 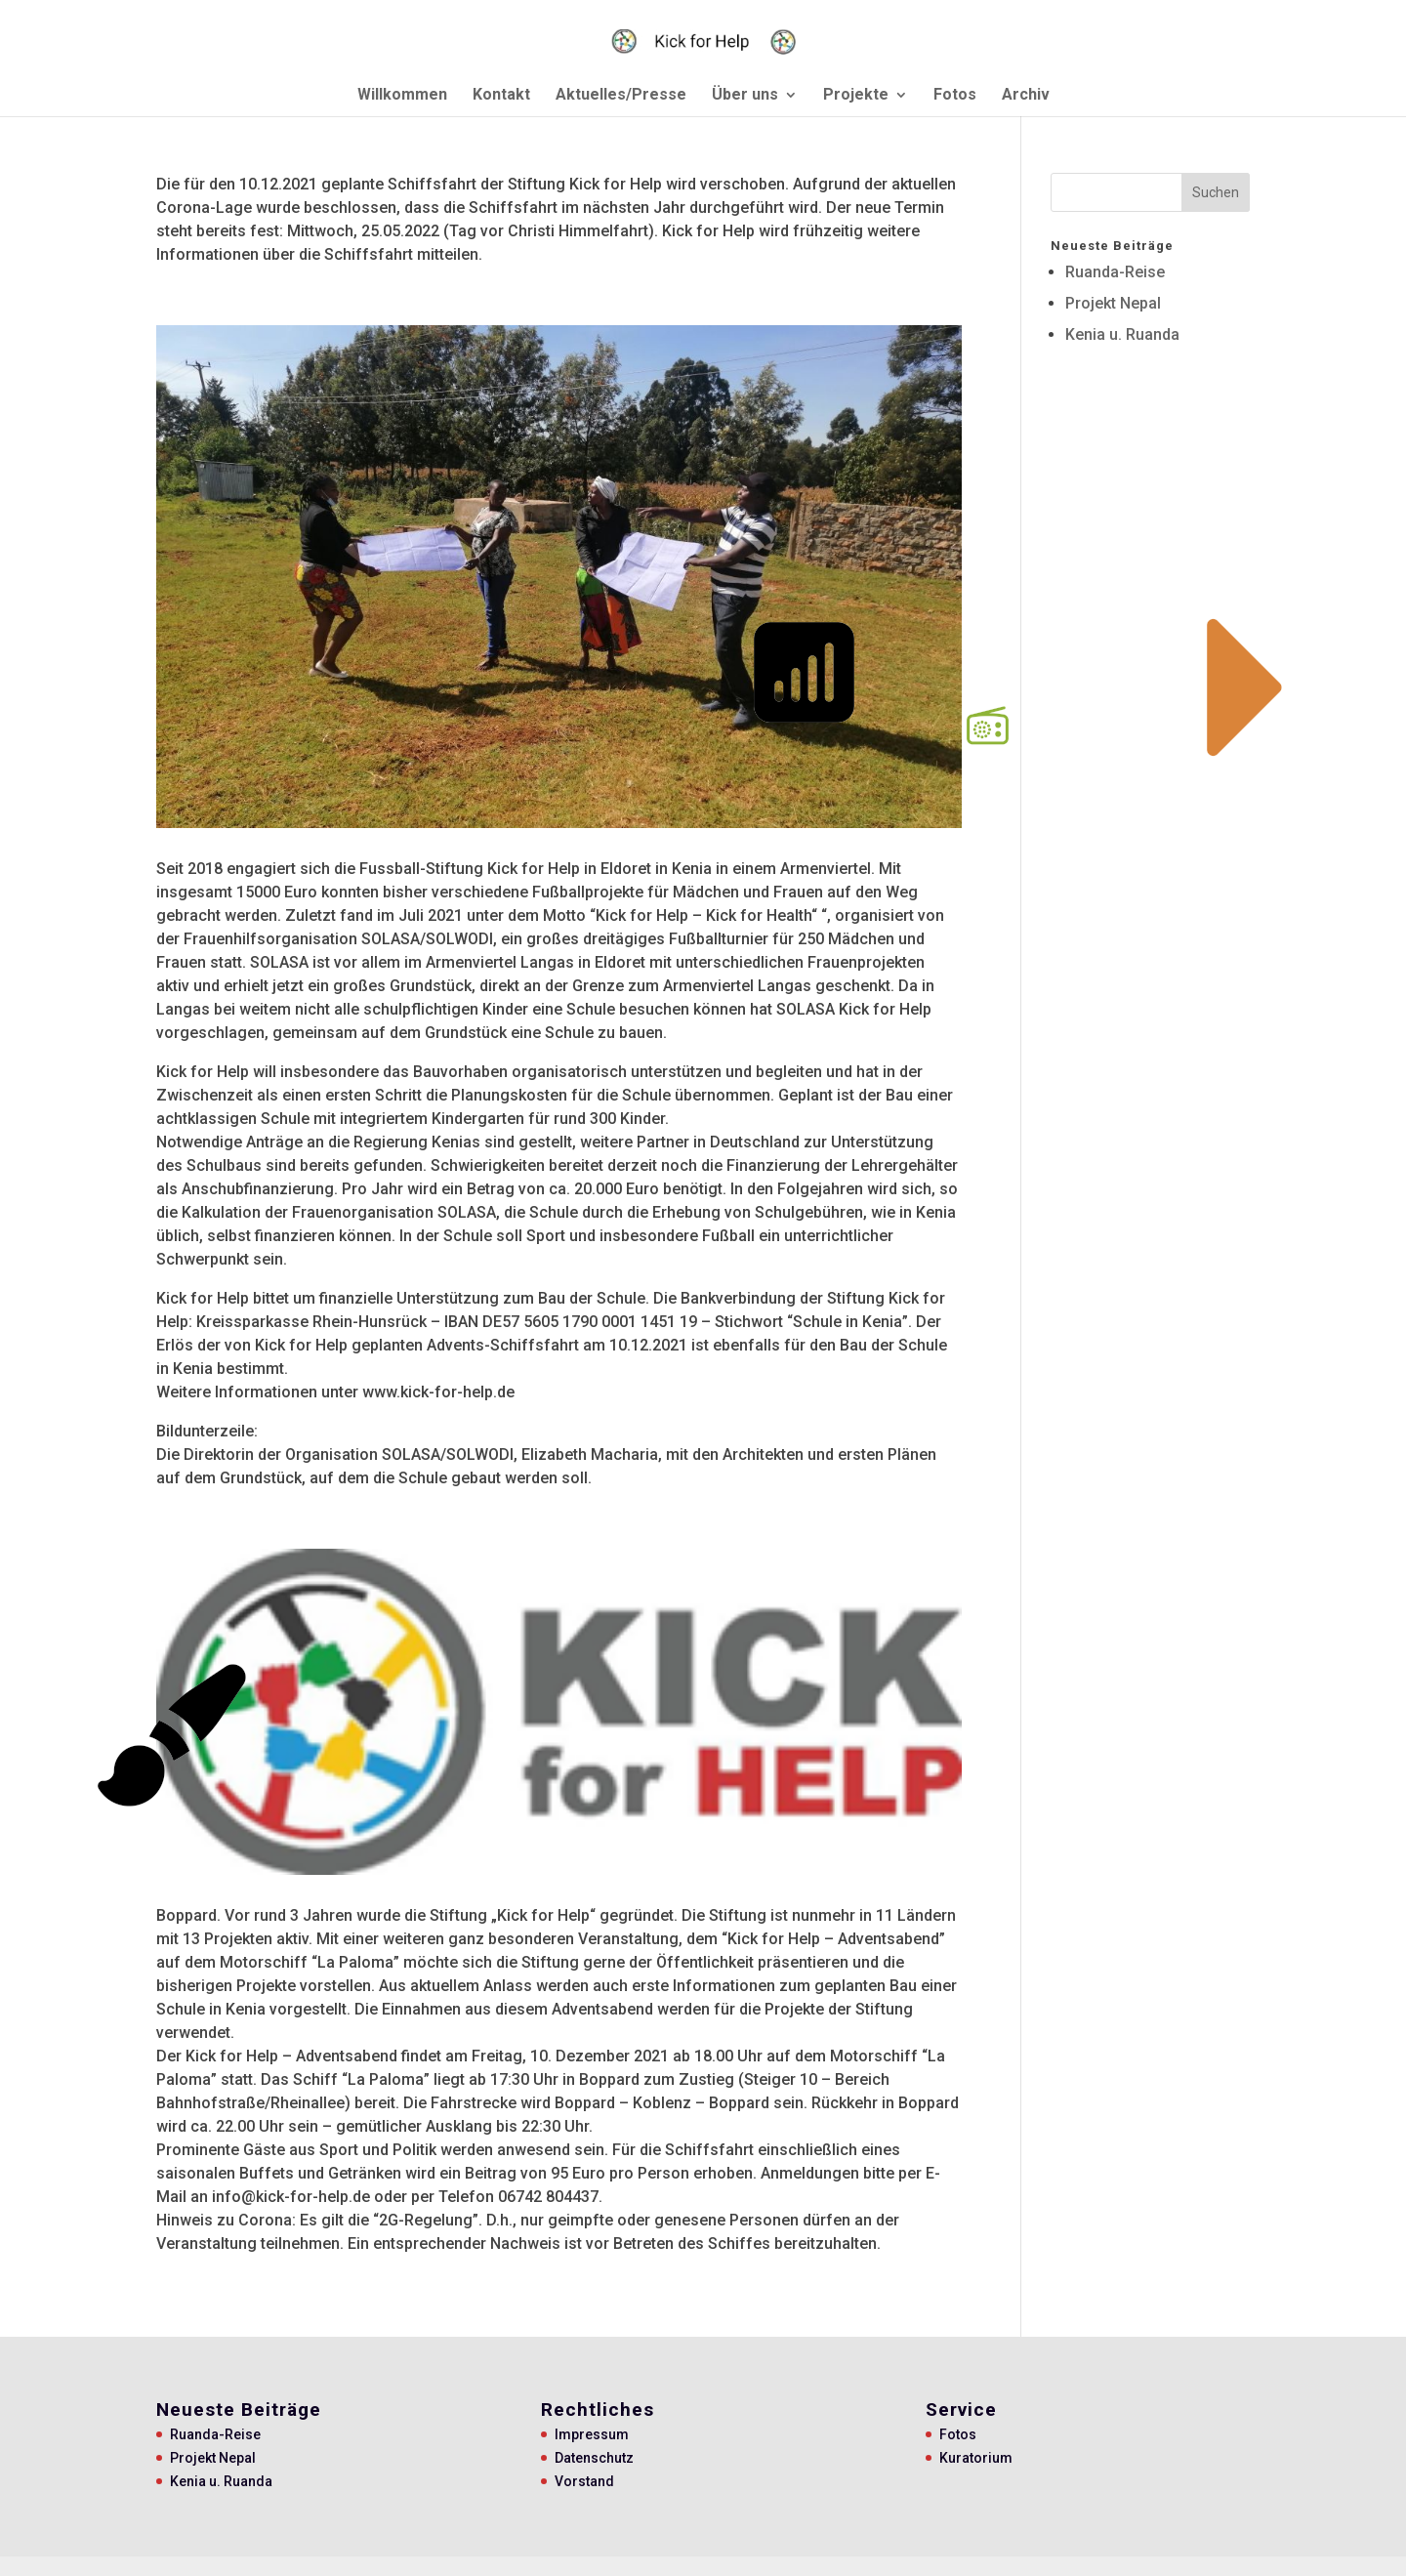 What do you see at coordinates (804, 672) in the screenshot?
I see `view analytics dashboard` at bounding box center [804, 672].